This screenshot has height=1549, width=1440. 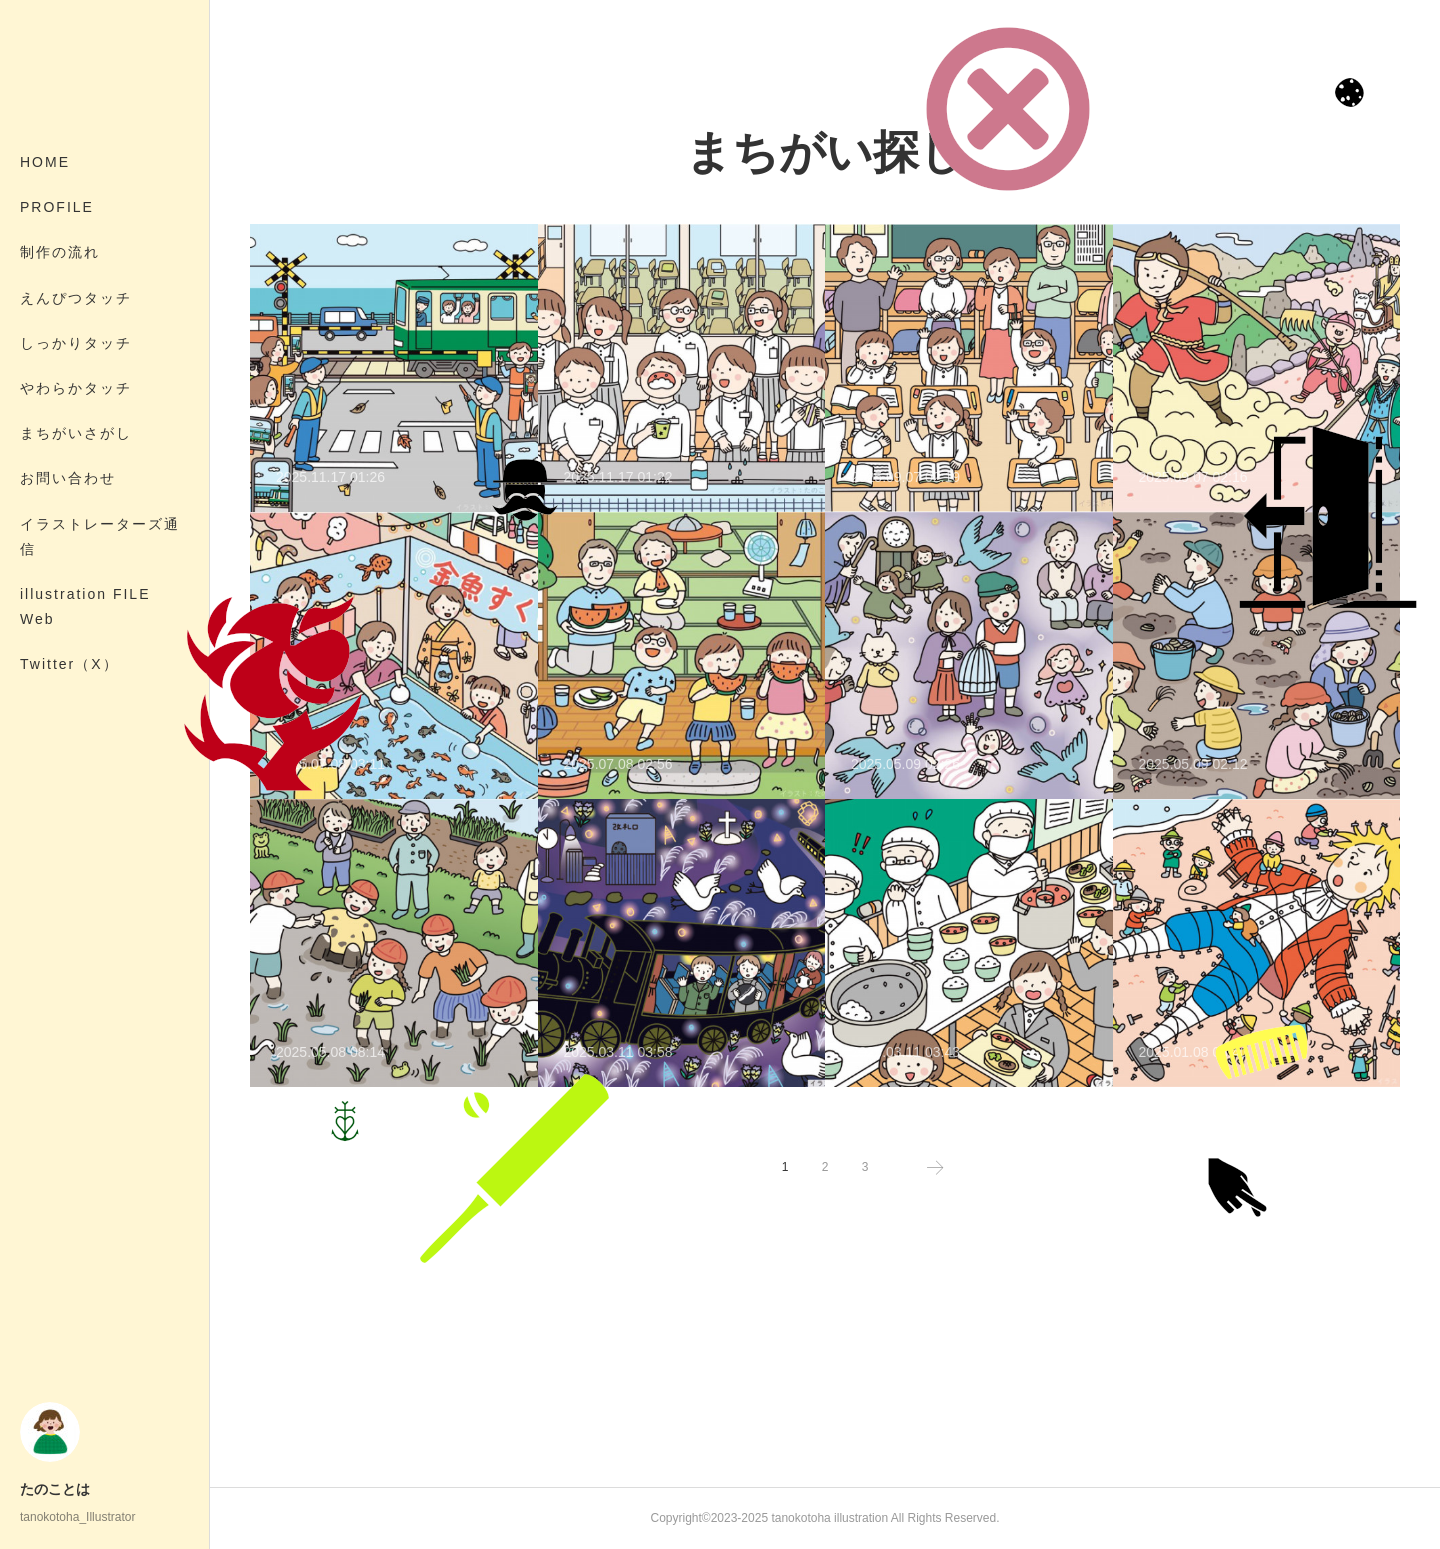 What do you see at coordinates (1261, 1052) in the screenshot?
I see `access grooming or personal care settings` at bounding box center [1261, 1052].